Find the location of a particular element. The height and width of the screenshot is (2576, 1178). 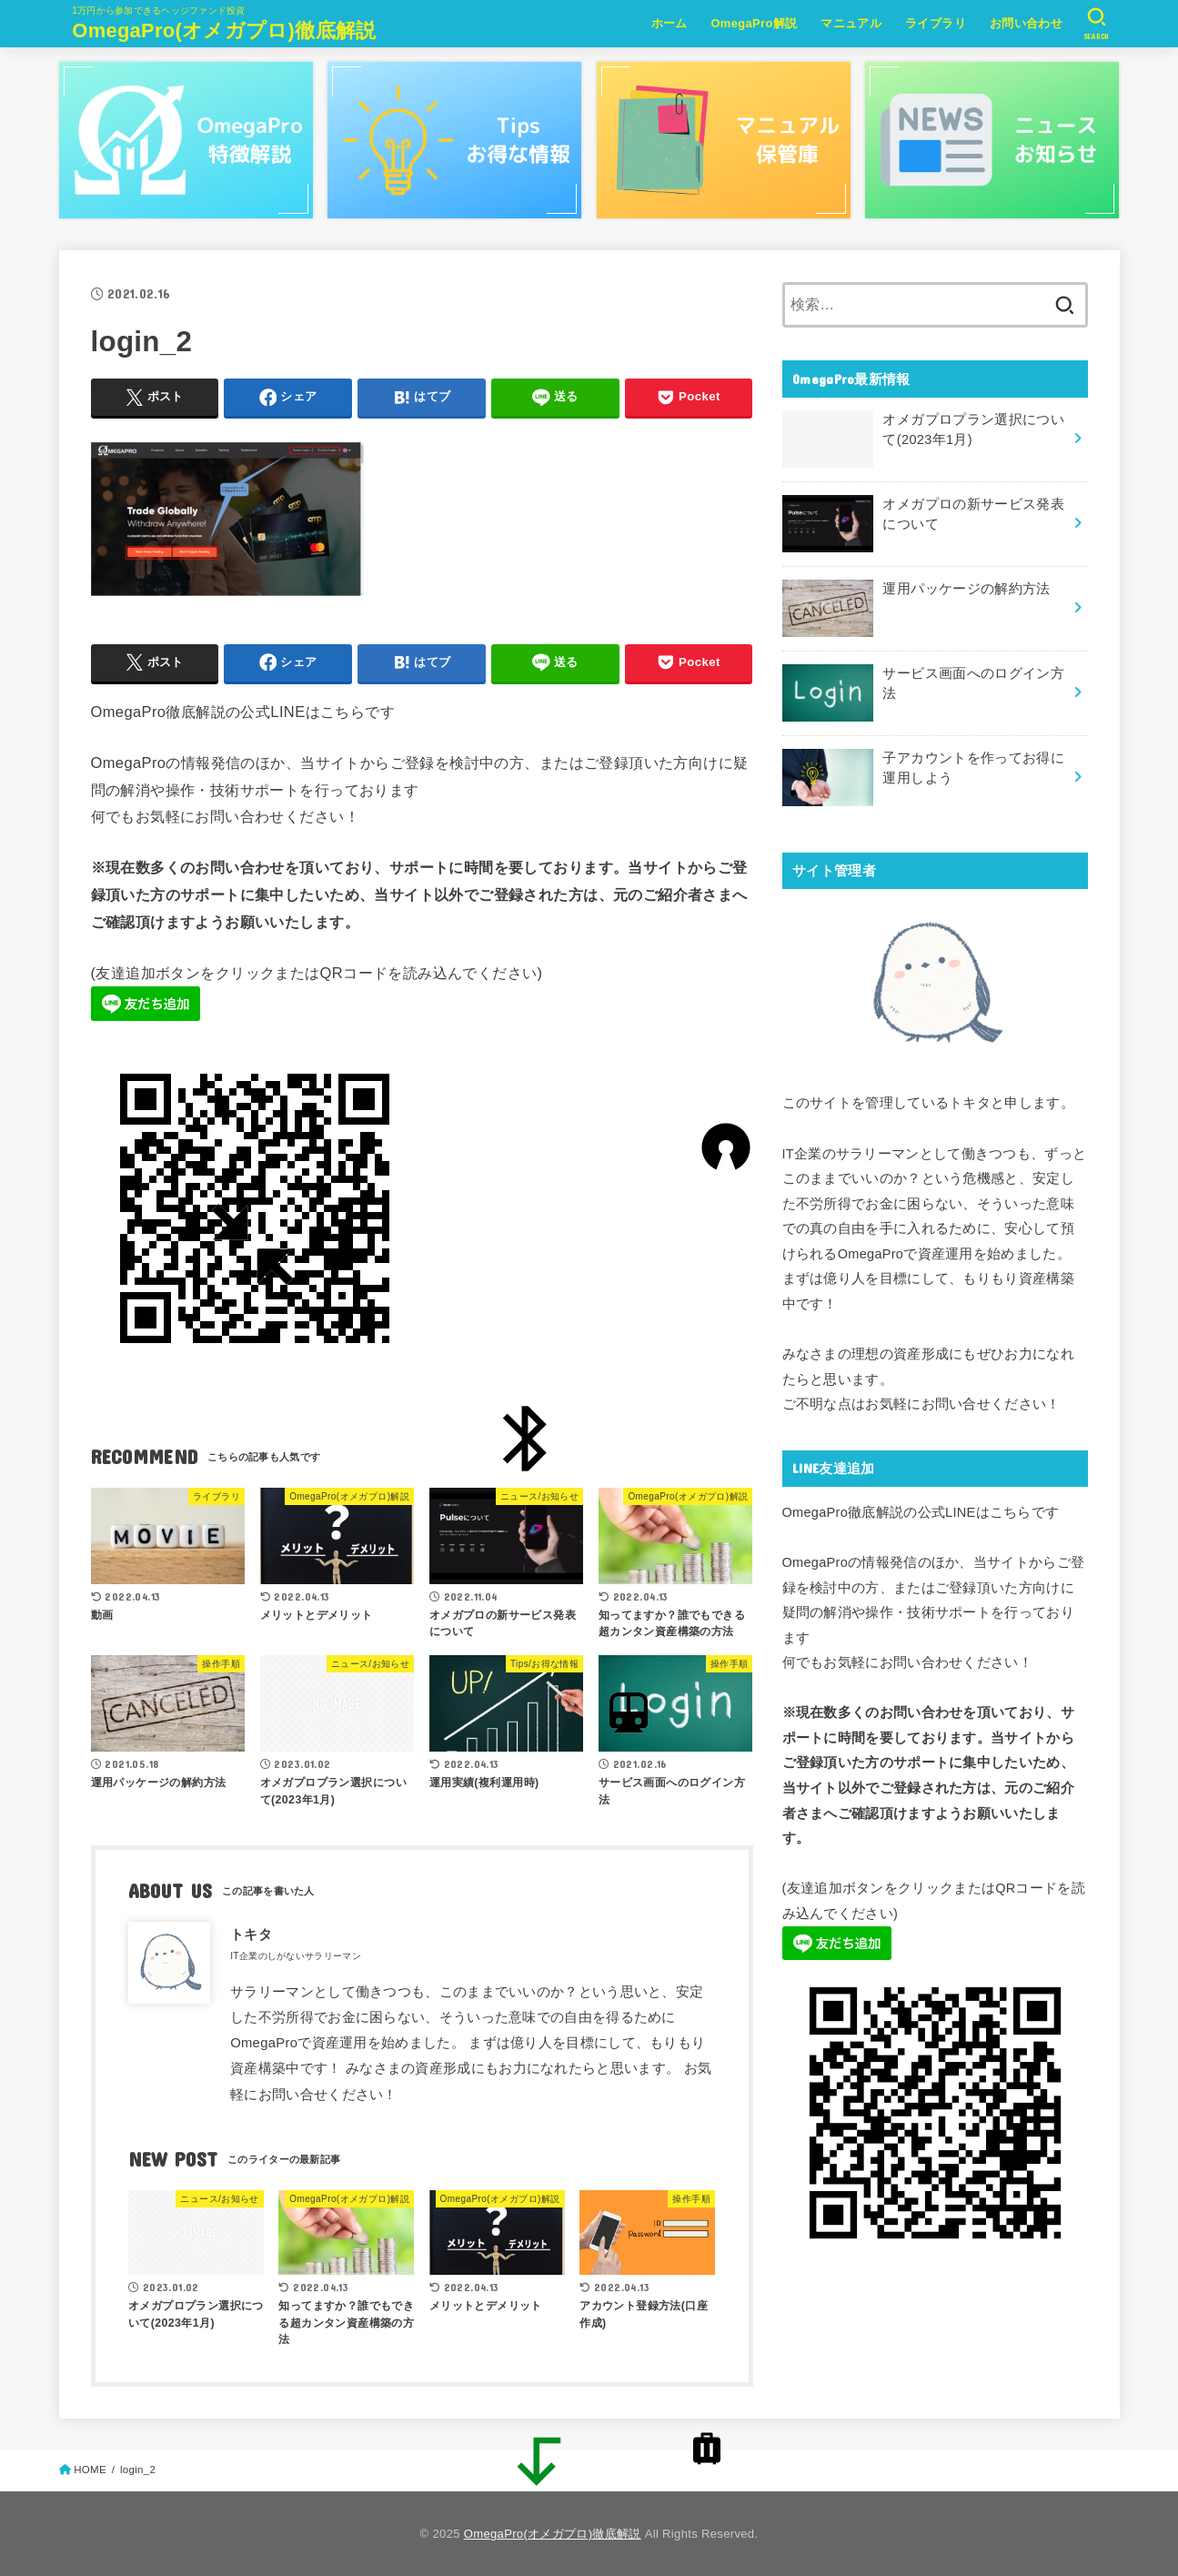

navigate back and down in a menu hierarchy is located at coordinates (539, 2459).